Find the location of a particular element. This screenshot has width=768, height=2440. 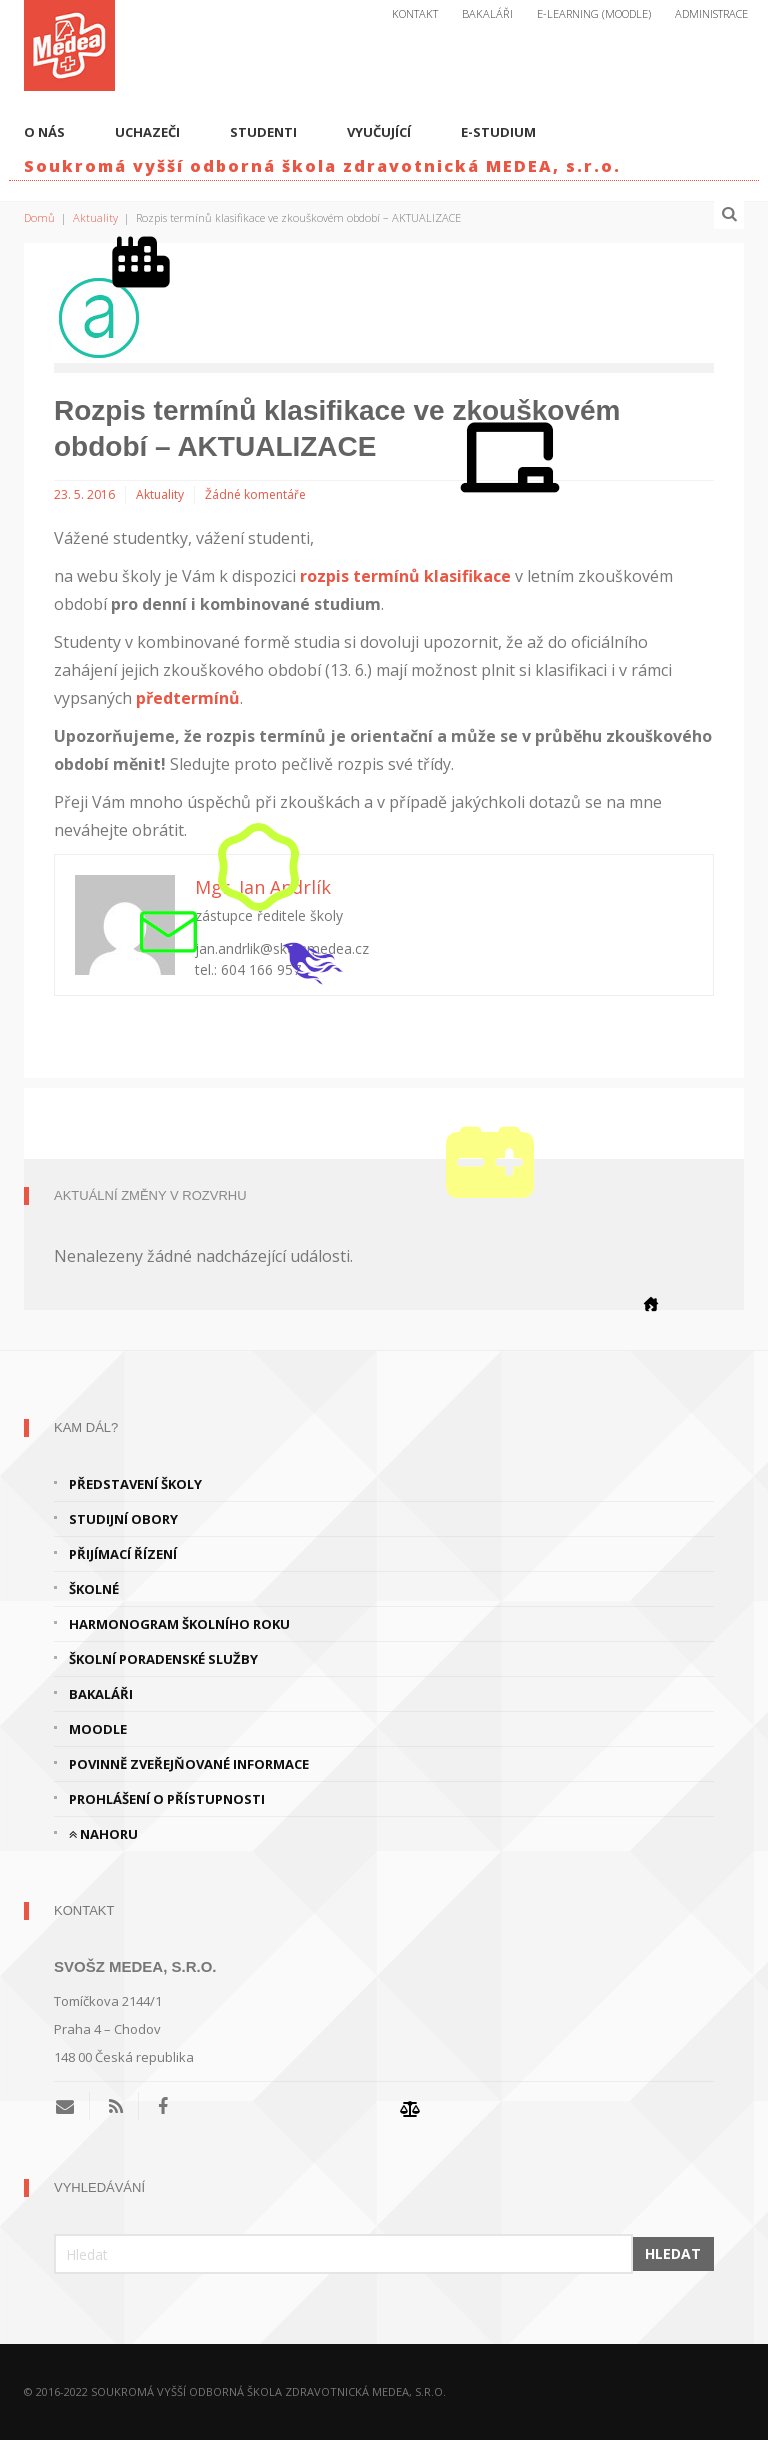

check vehicle battery status is located at coordinates (490, 1165).